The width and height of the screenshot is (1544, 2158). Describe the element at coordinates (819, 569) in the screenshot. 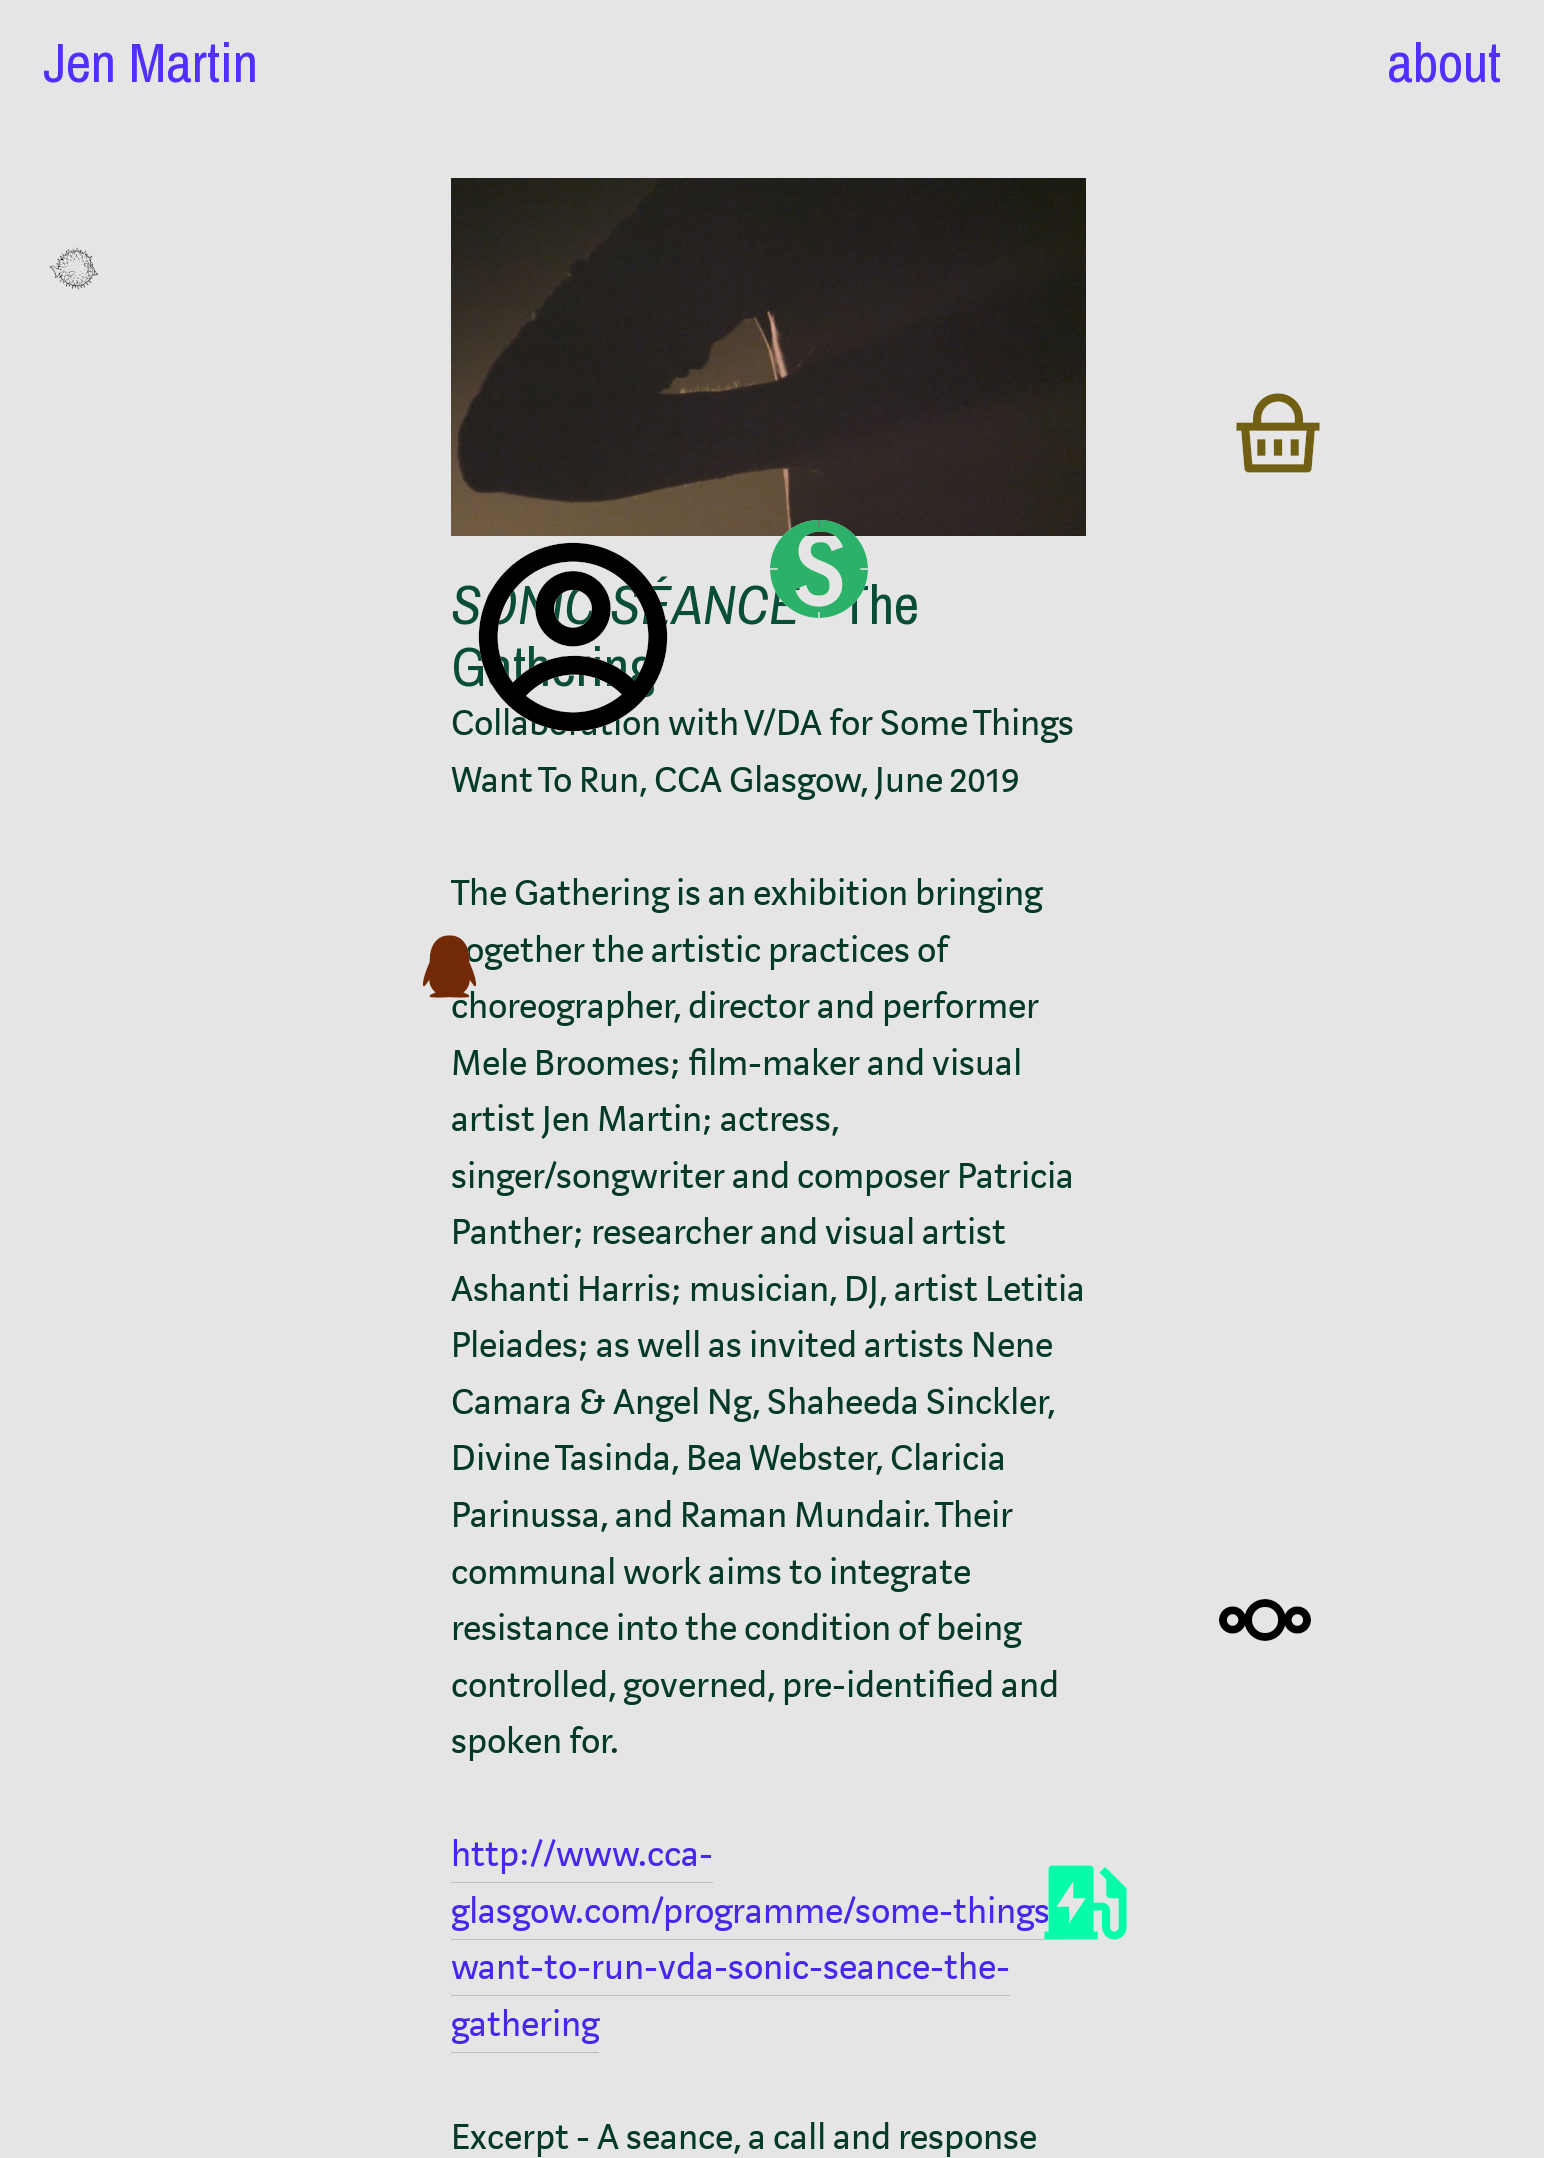

I see `visit Stryker Corporation website` at that location.